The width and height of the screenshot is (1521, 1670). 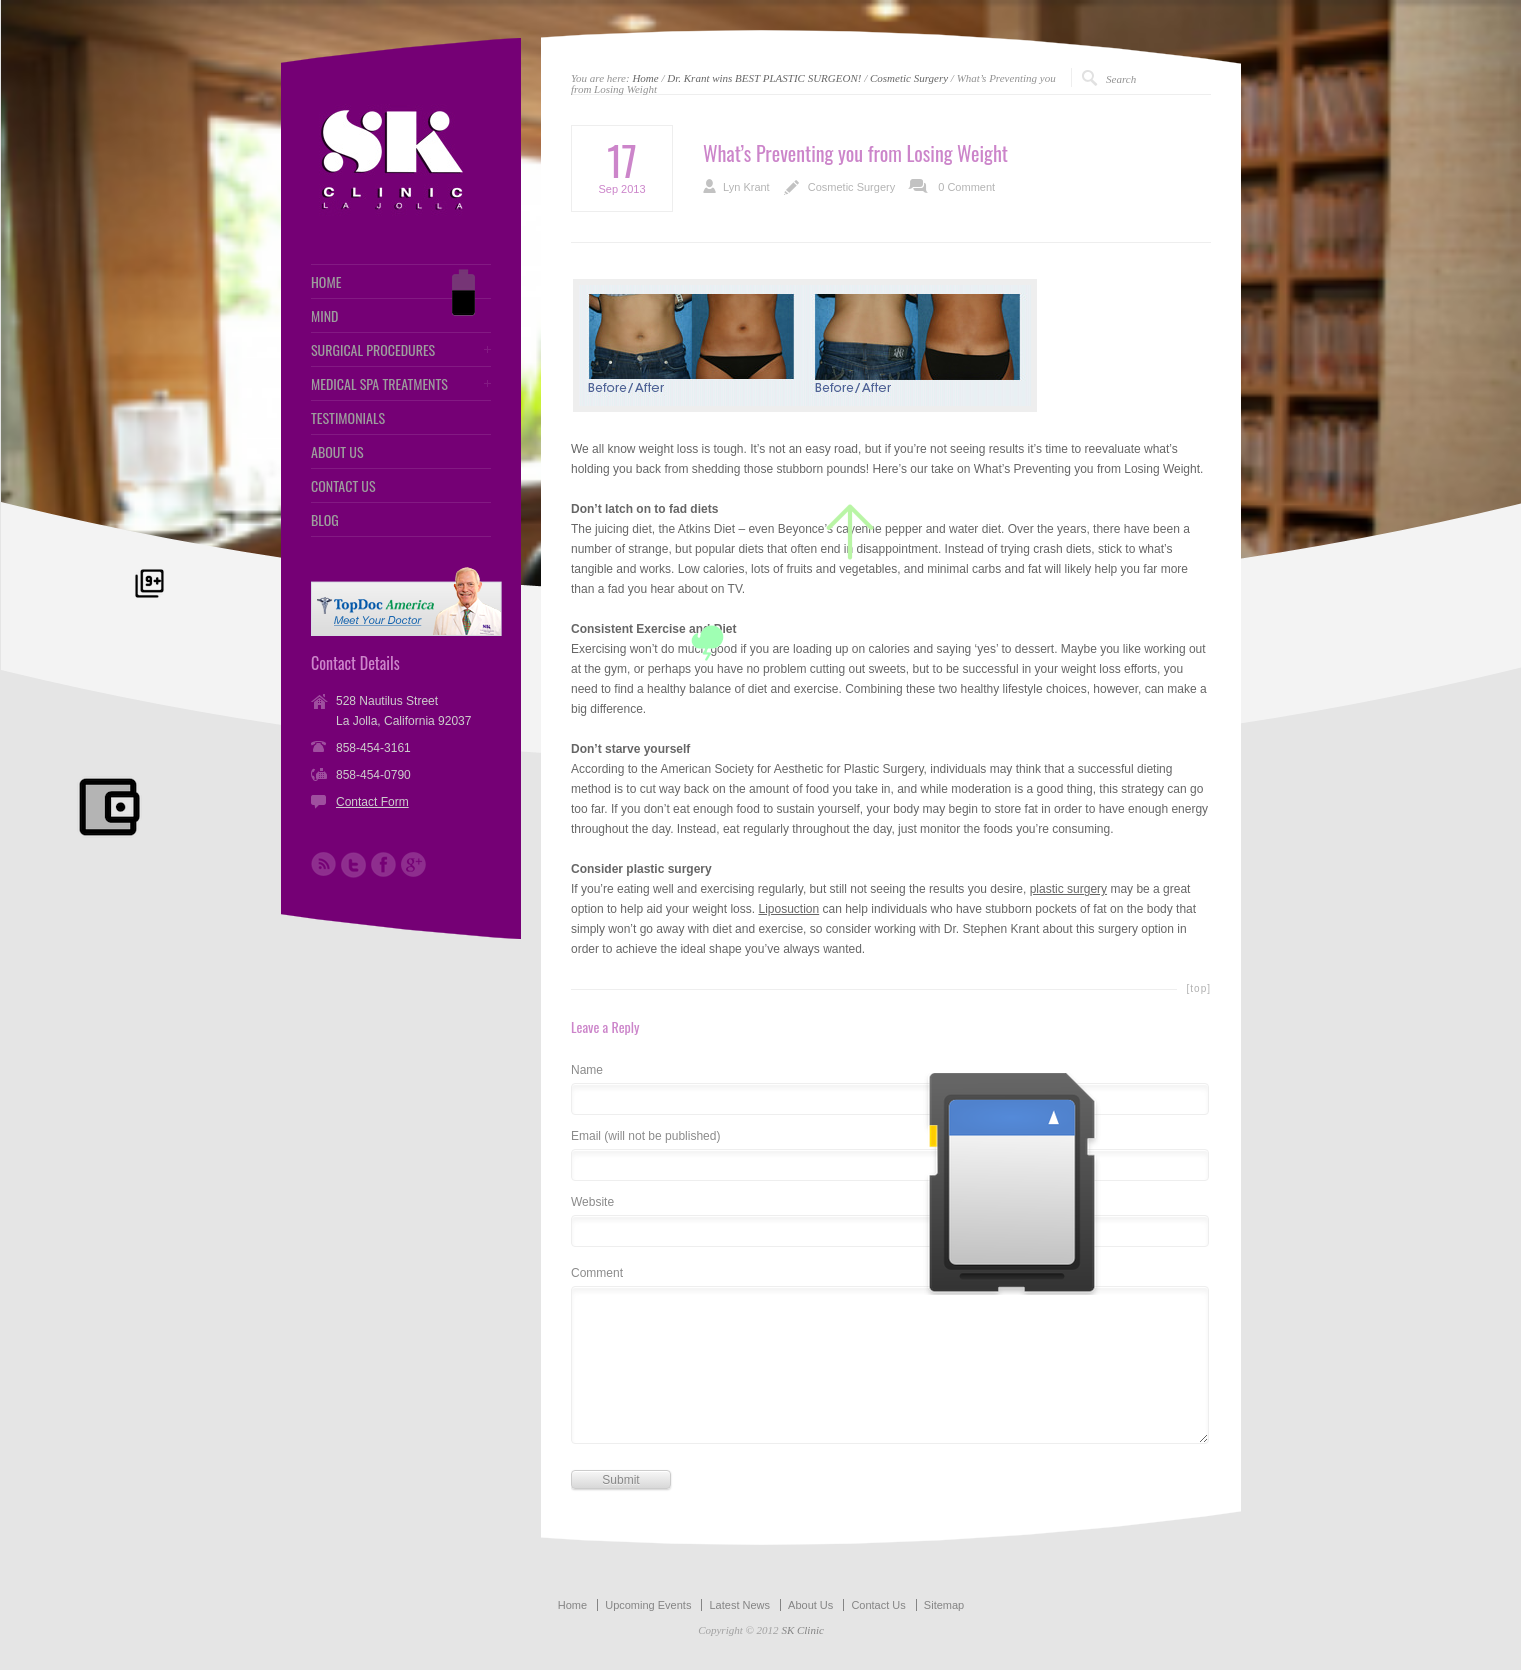 I want to click on access SD card or memory card storage, so click(x=1012, y=1184).